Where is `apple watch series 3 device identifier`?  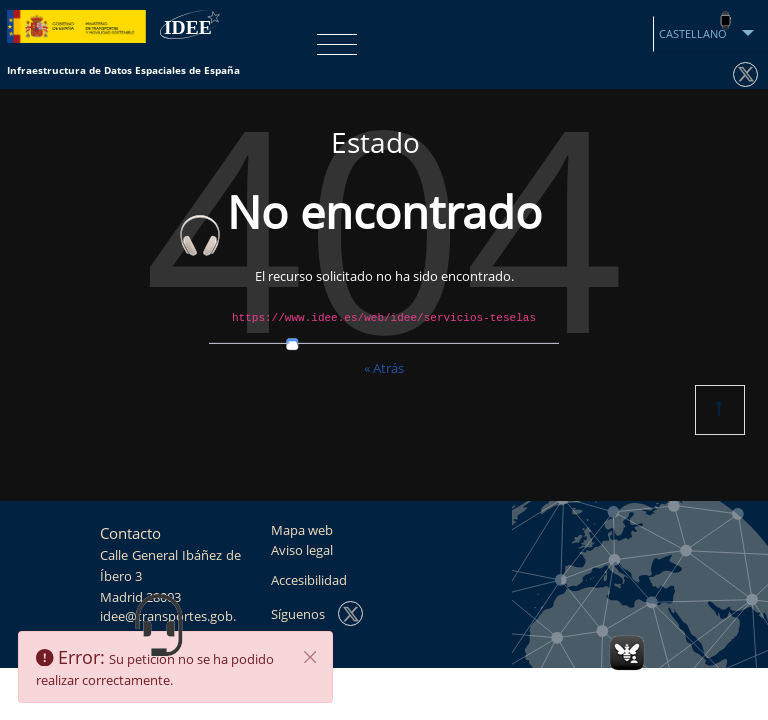
apple watch series 3 device identifier is located at coordinates (725, 20).